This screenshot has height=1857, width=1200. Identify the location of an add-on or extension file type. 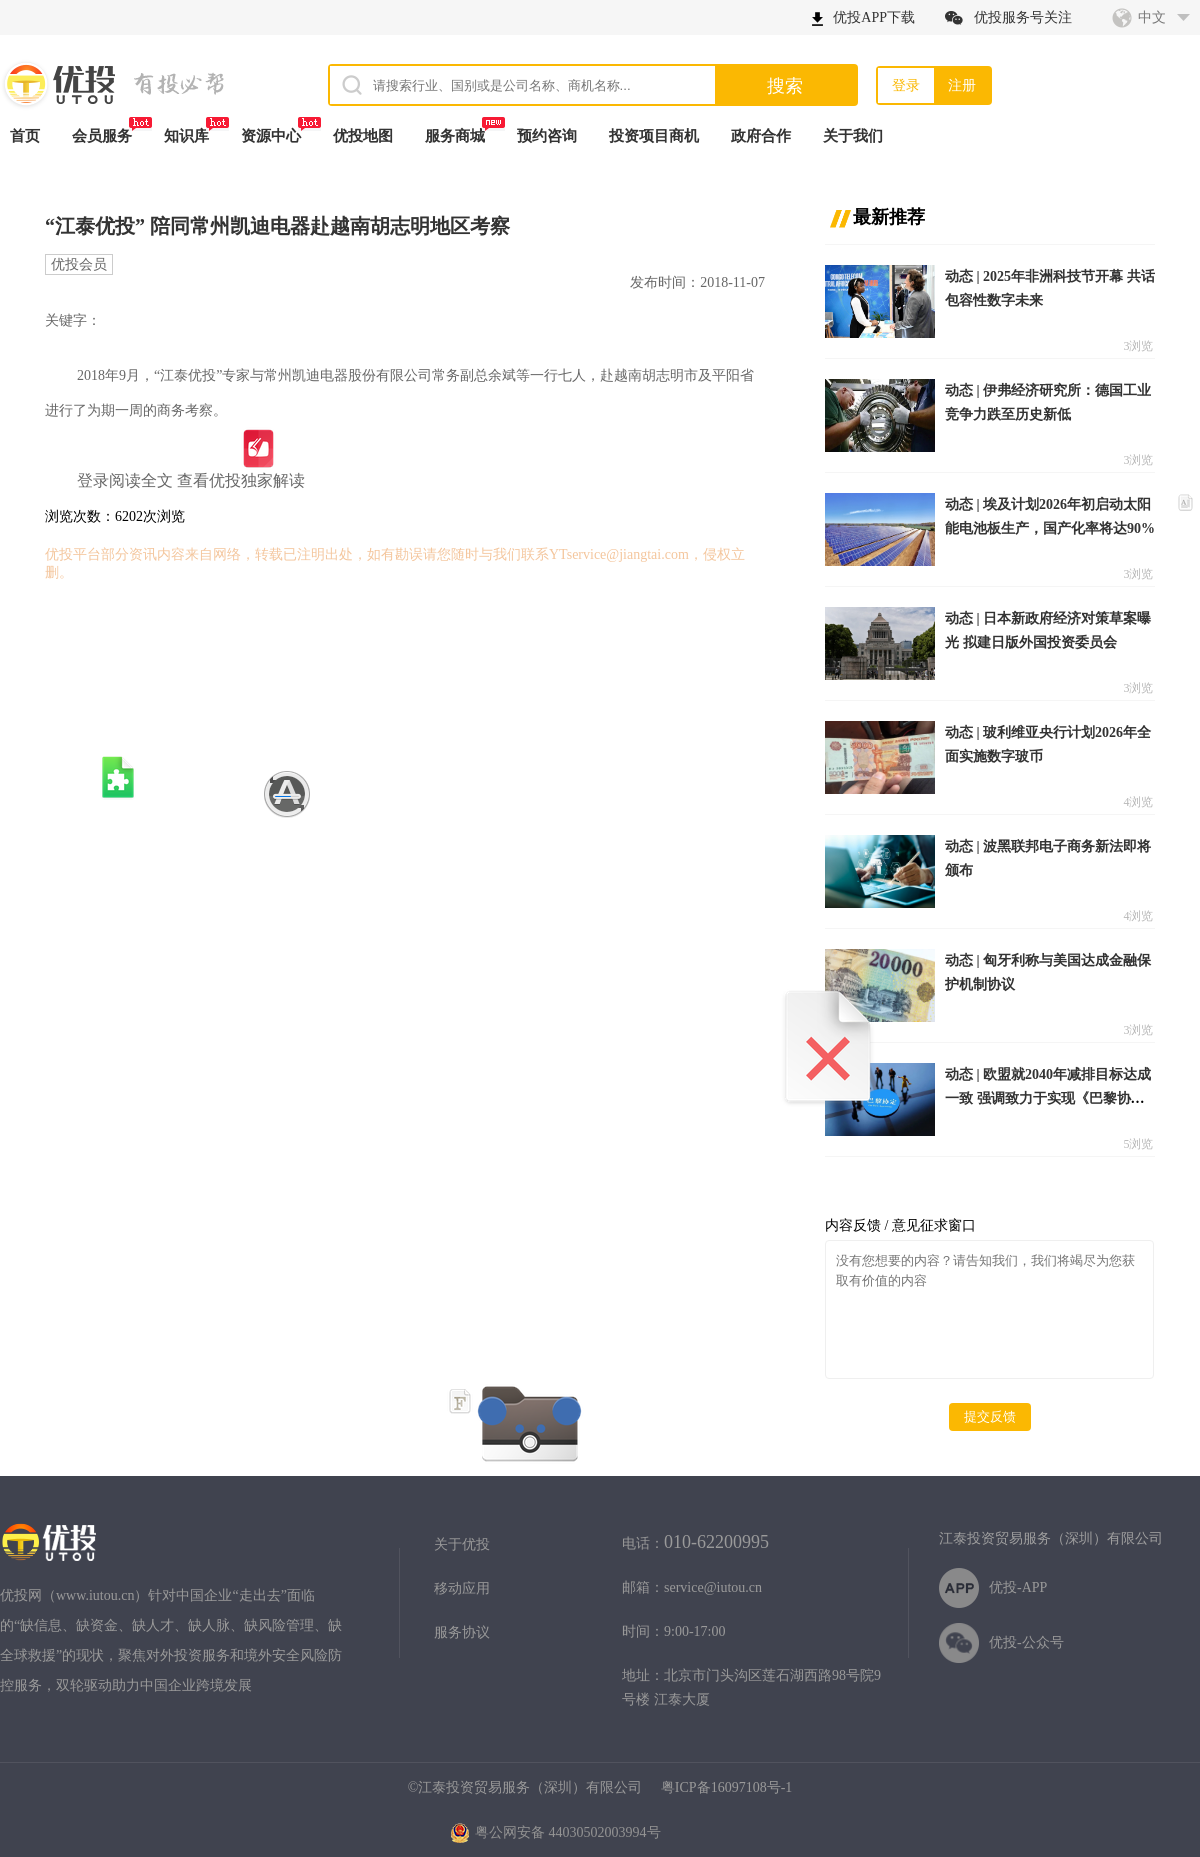
(118, 778).